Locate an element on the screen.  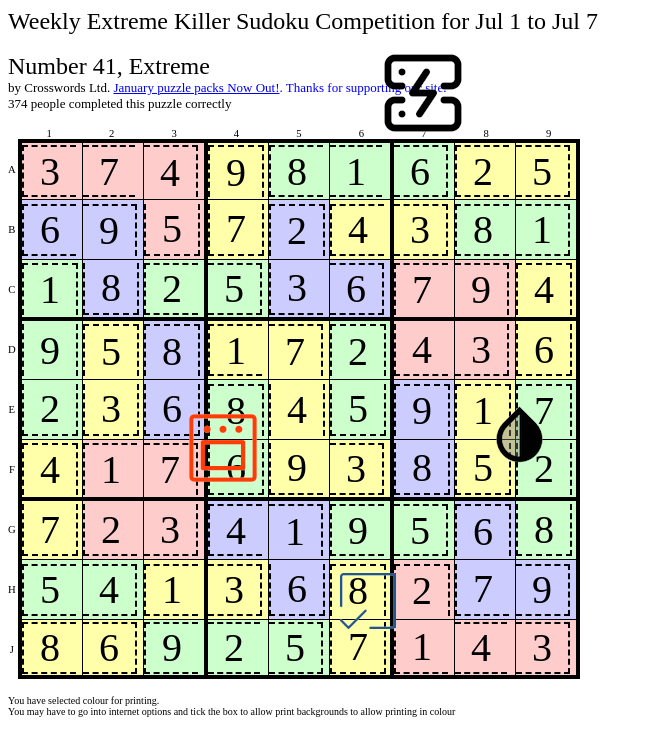
toggle color inversion or dark mode is located at coordinates (519, 434).